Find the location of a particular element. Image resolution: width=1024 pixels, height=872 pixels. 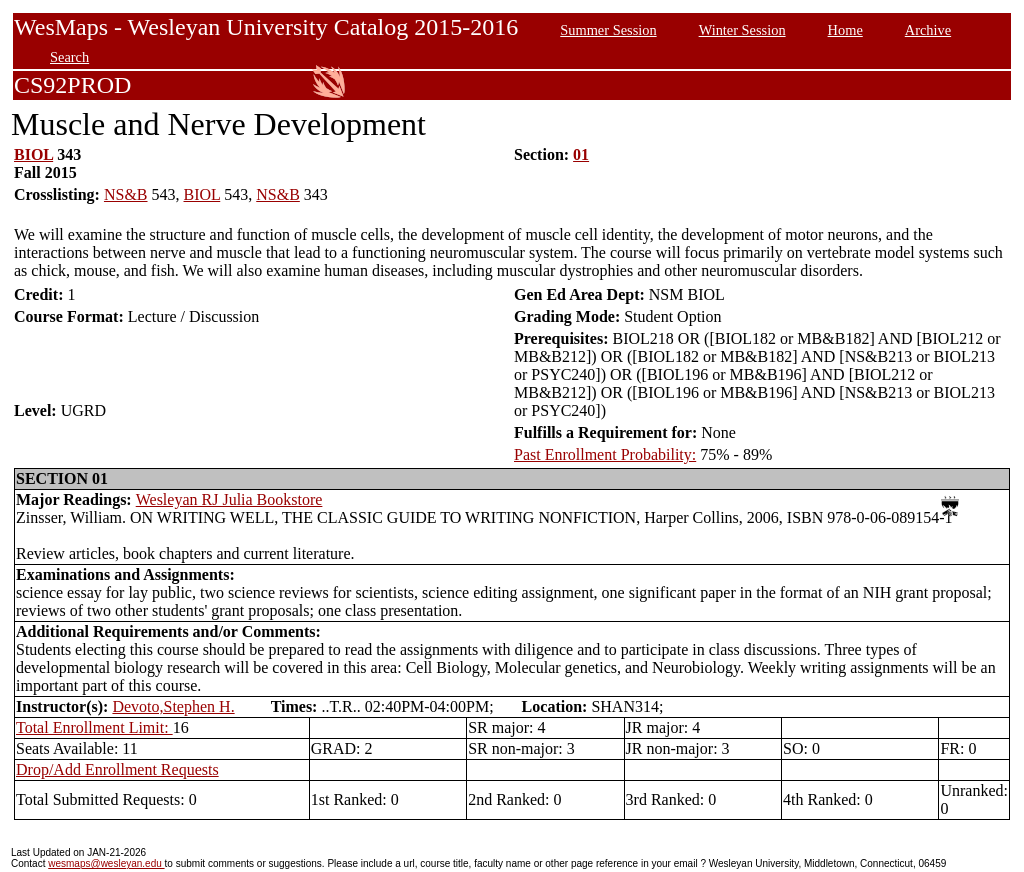

access camp cooking or outdoor recipes is located at coordinates (950, 506).